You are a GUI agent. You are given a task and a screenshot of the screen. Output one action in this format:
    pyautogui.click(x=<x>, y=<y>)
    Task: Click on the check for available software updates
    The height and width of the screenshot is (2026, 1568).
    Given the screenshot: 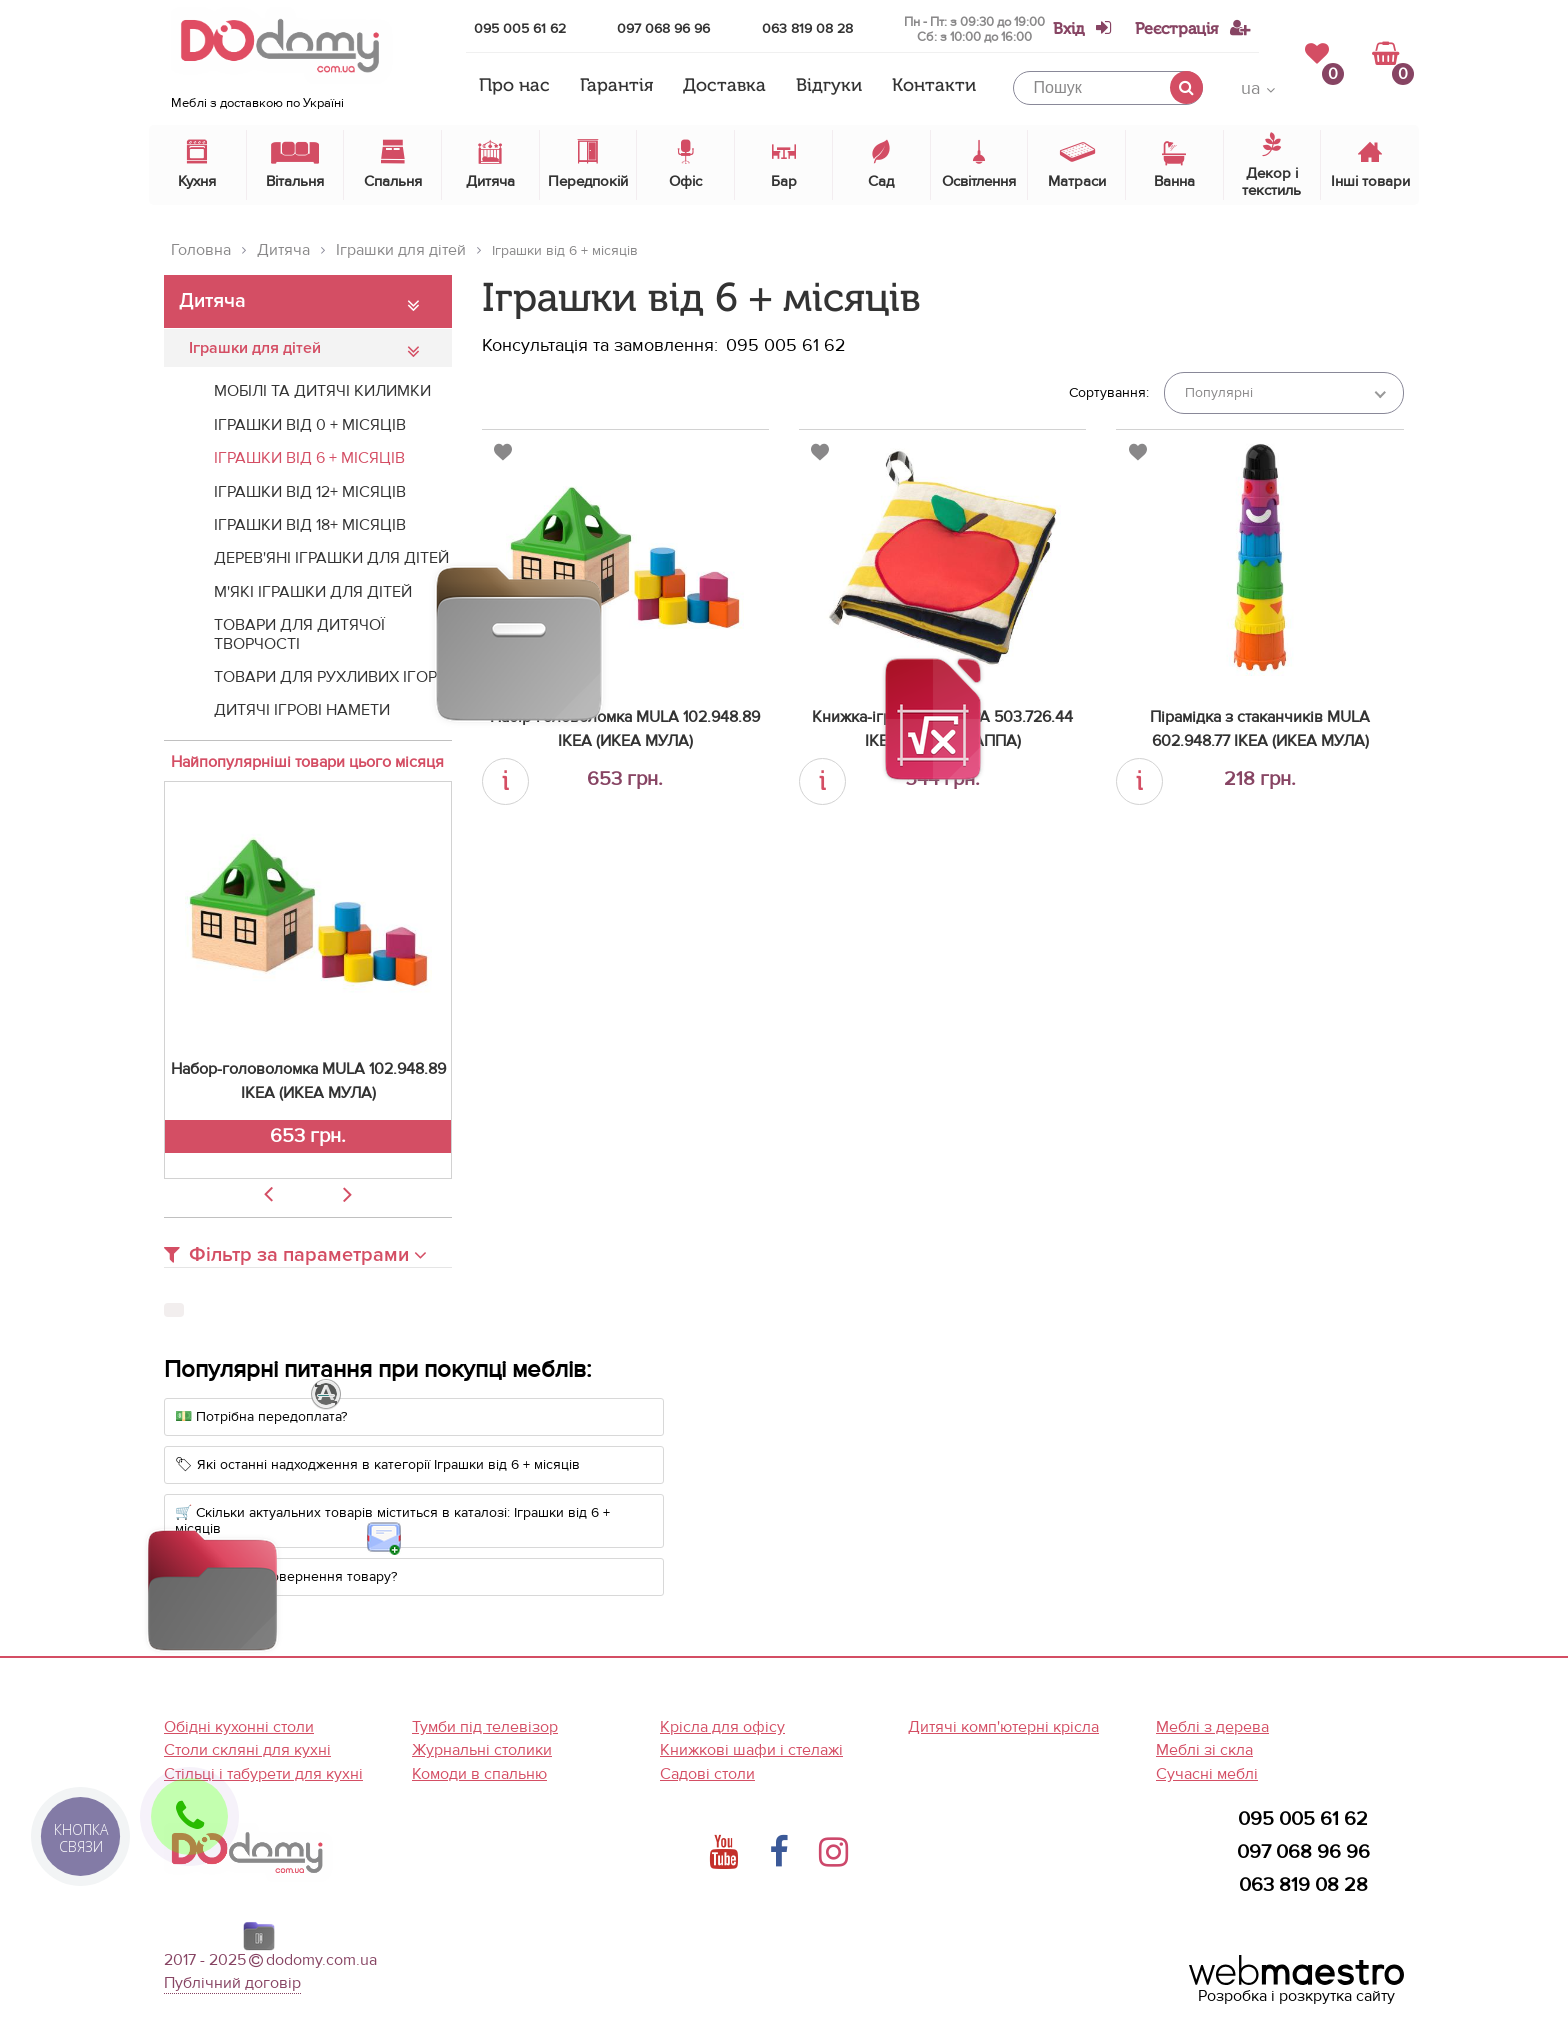 What is the action you would take?
    pyautogui.click(x=326, y=1394)
    